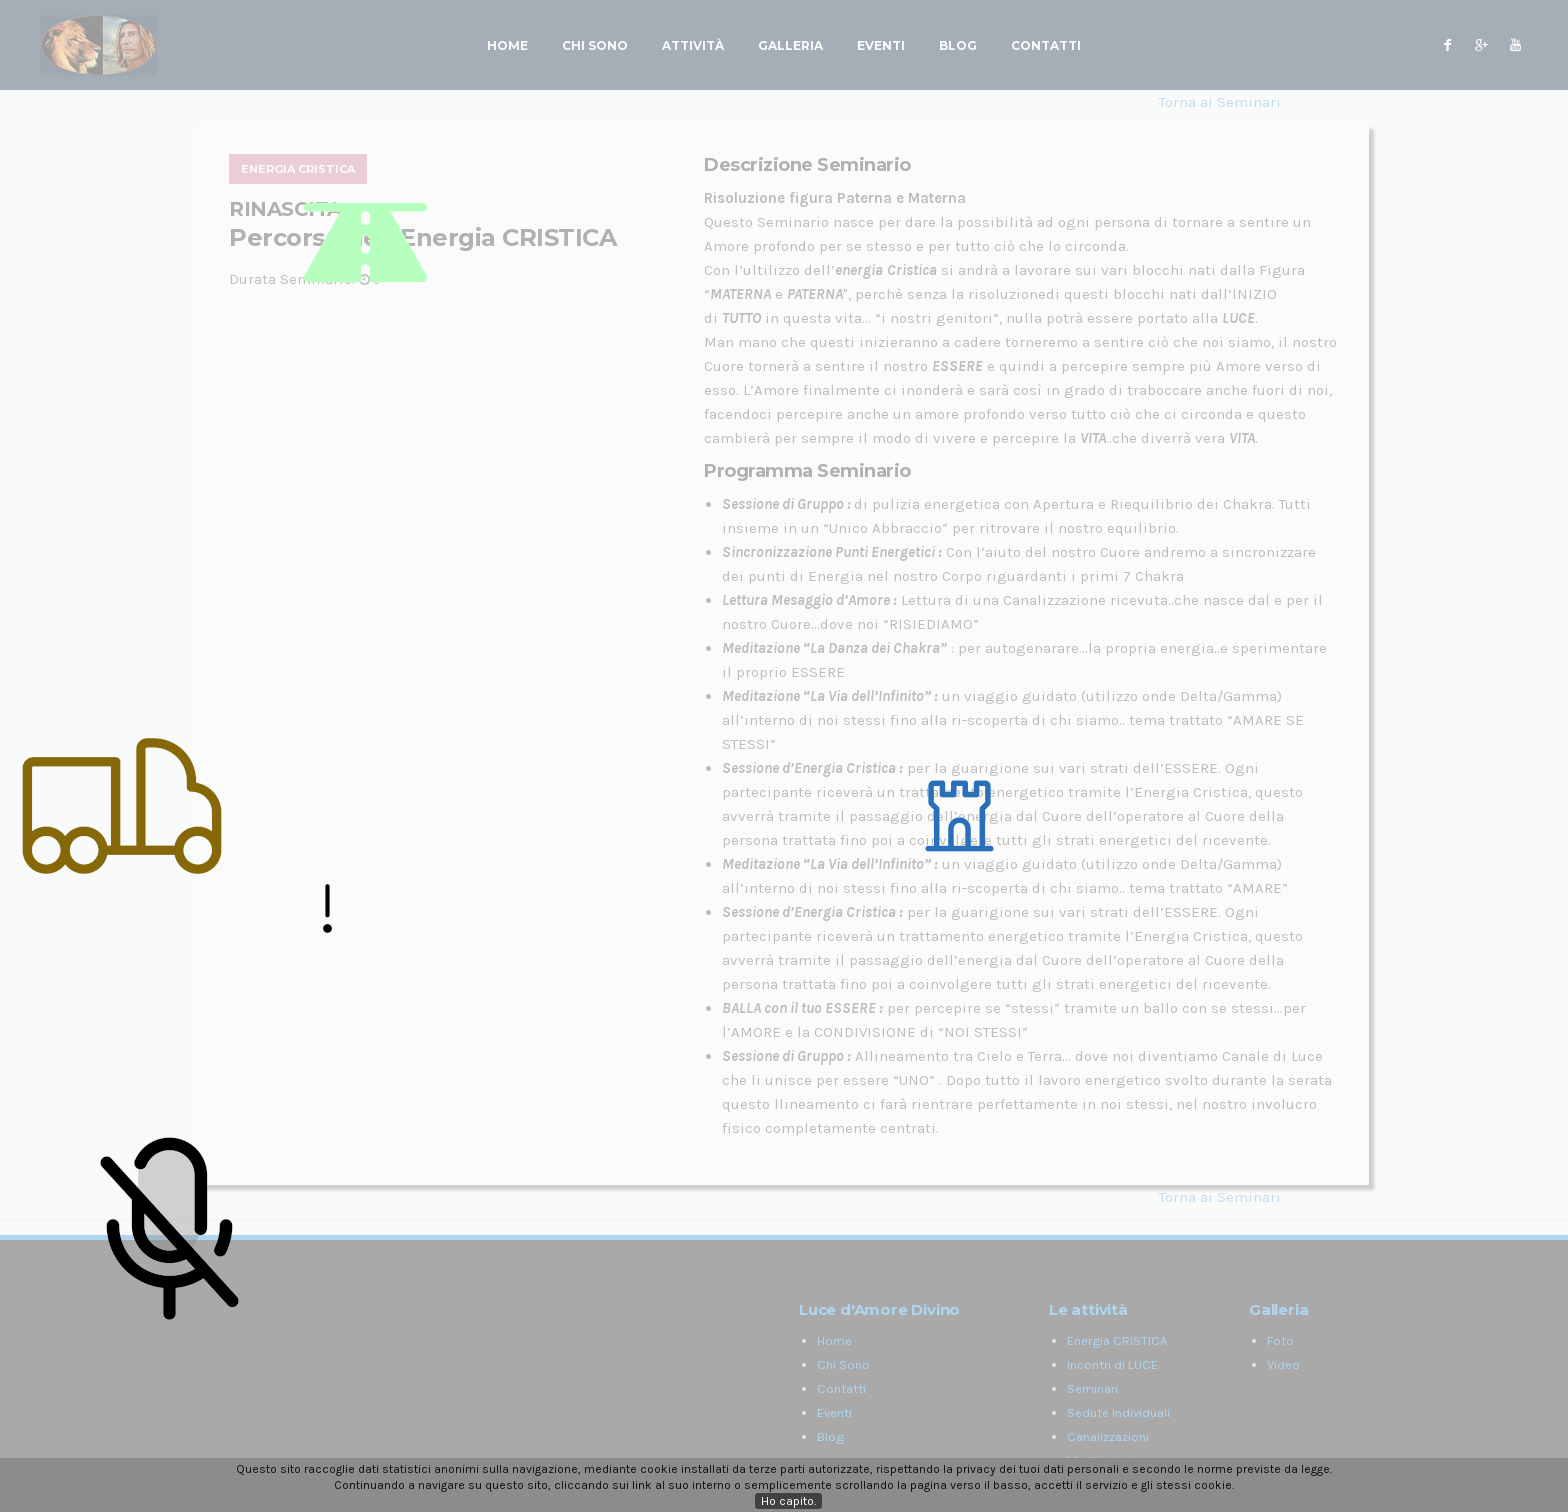 The image size is (1568, 1512). What do you see at coordinates (959, 814) in the screenshot?
I see `access castle or fortress-themed content` at bounding box center [959, 814].